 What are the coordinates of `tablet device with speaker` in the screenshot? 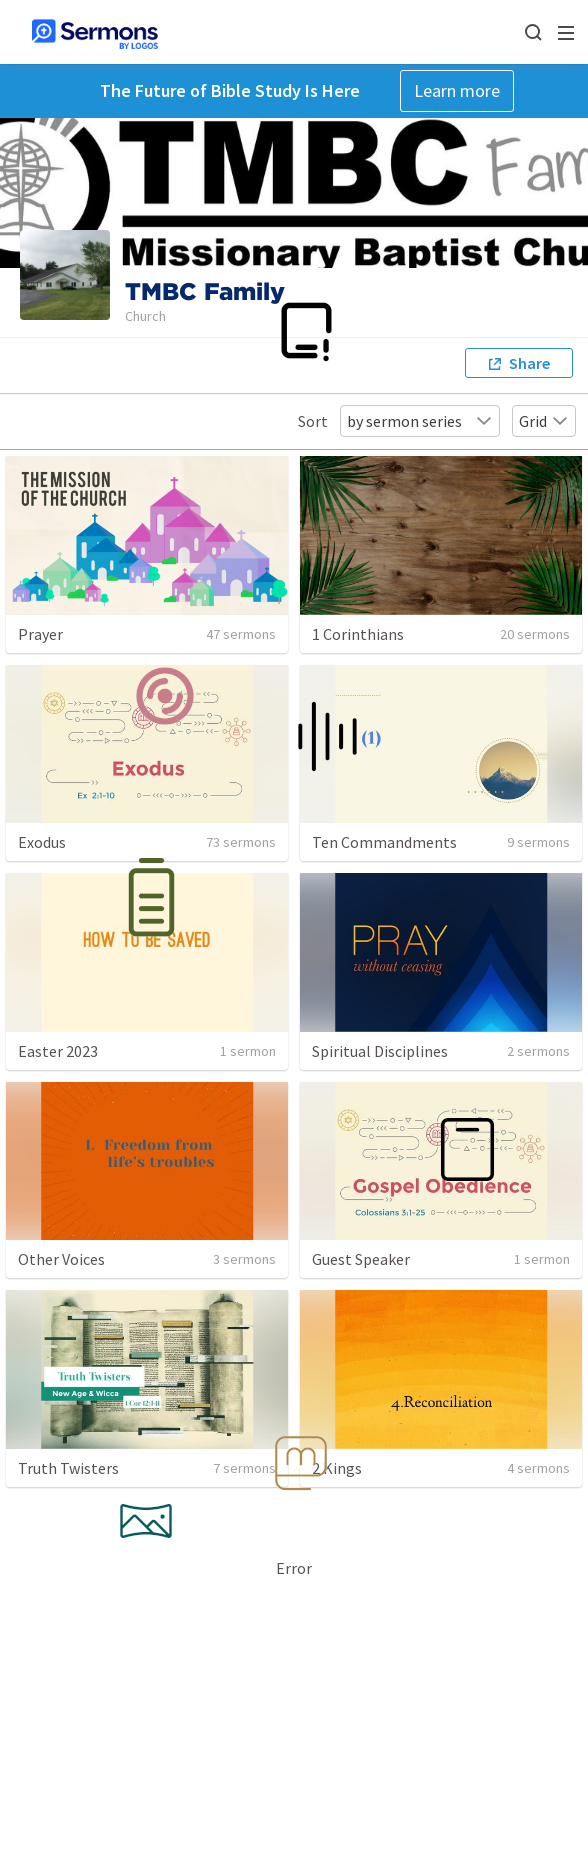 It's located at (467, 1149).